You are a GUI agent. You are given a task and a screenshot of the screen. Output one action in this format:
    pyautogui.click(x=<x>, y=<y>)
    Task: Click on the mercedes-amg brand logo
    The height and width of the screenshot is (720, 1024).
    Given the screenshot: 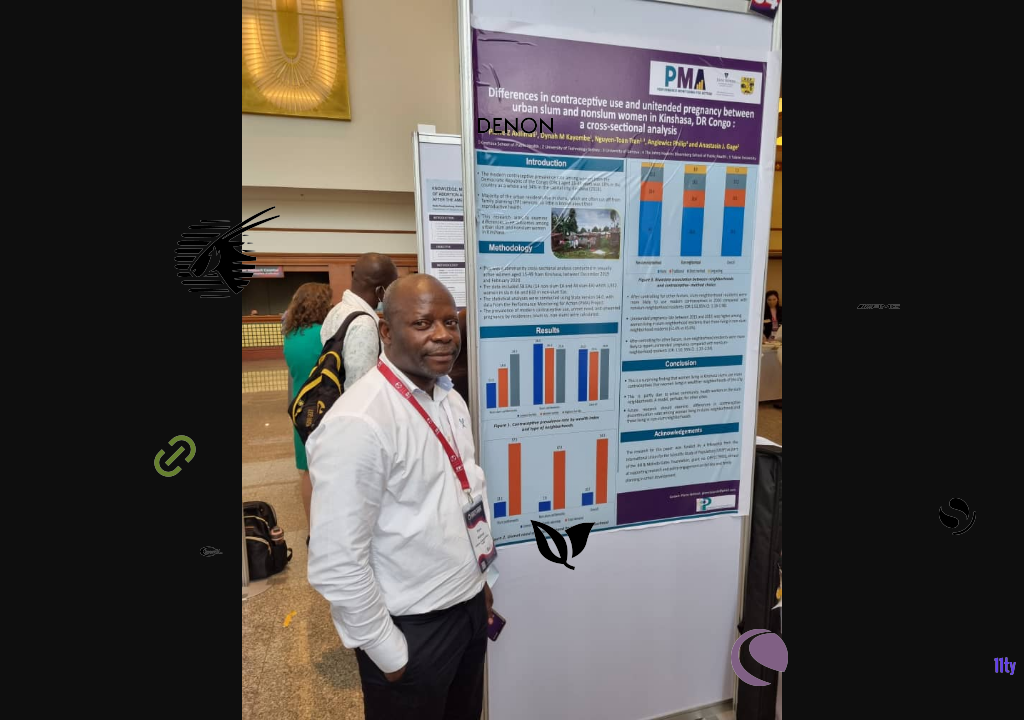 What is the action you would take?
    pyautogui.click(x=878, y=306)
    